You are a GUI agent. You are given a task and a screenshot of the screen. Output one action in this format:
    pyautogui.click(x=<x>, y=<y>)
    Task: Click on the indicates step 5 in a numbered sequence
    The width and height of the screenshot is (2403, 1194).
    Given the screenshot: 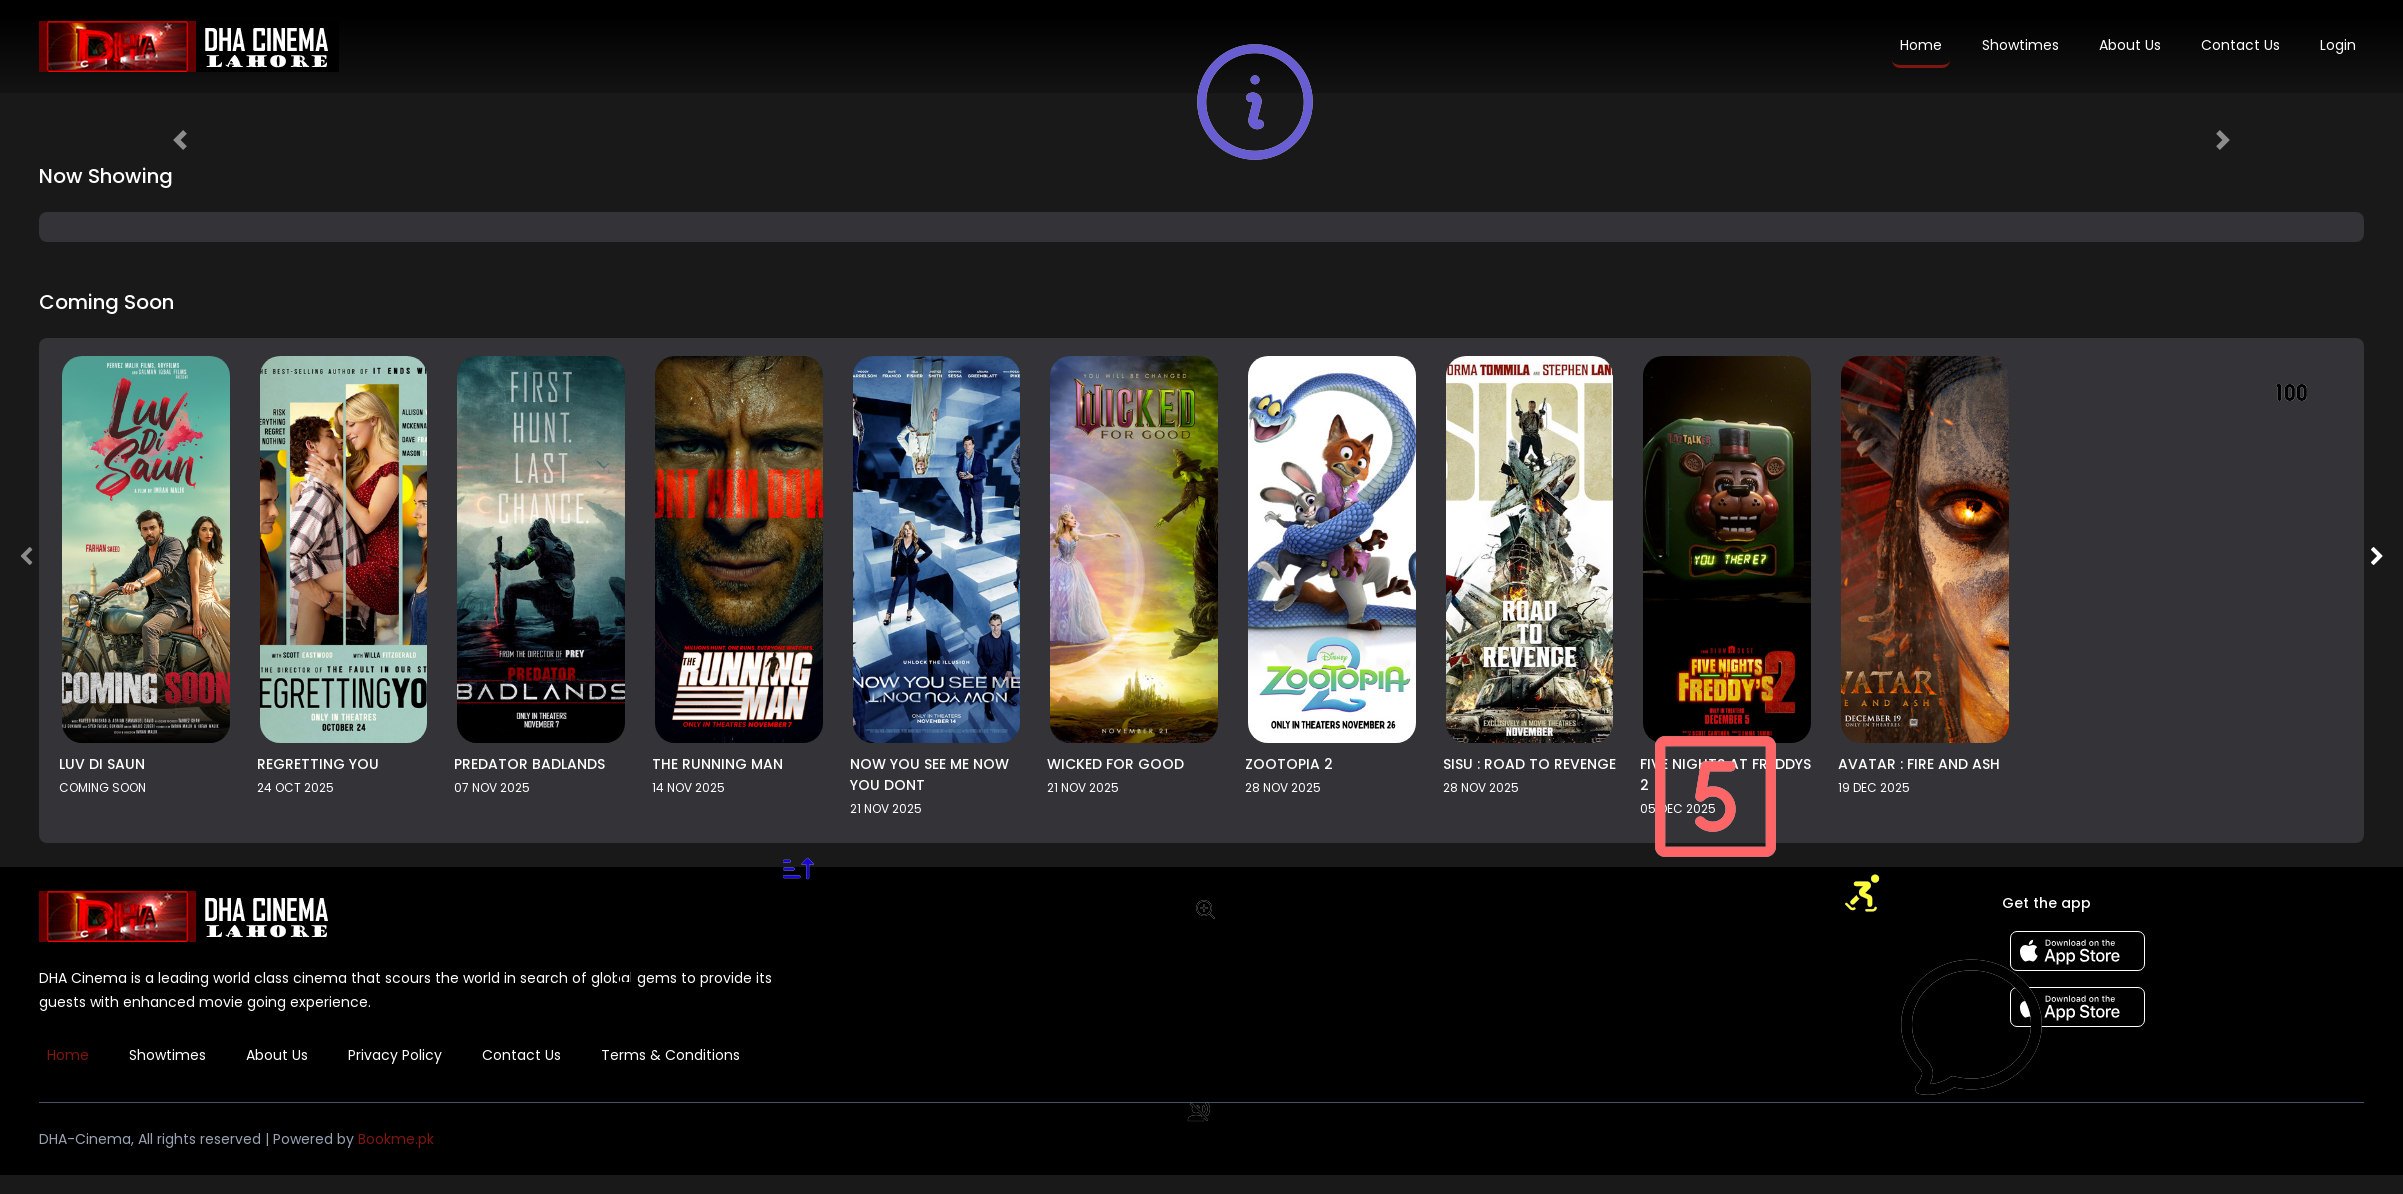 What is the action you would take?
    pyautogui.click(x=1715, y=796)
    